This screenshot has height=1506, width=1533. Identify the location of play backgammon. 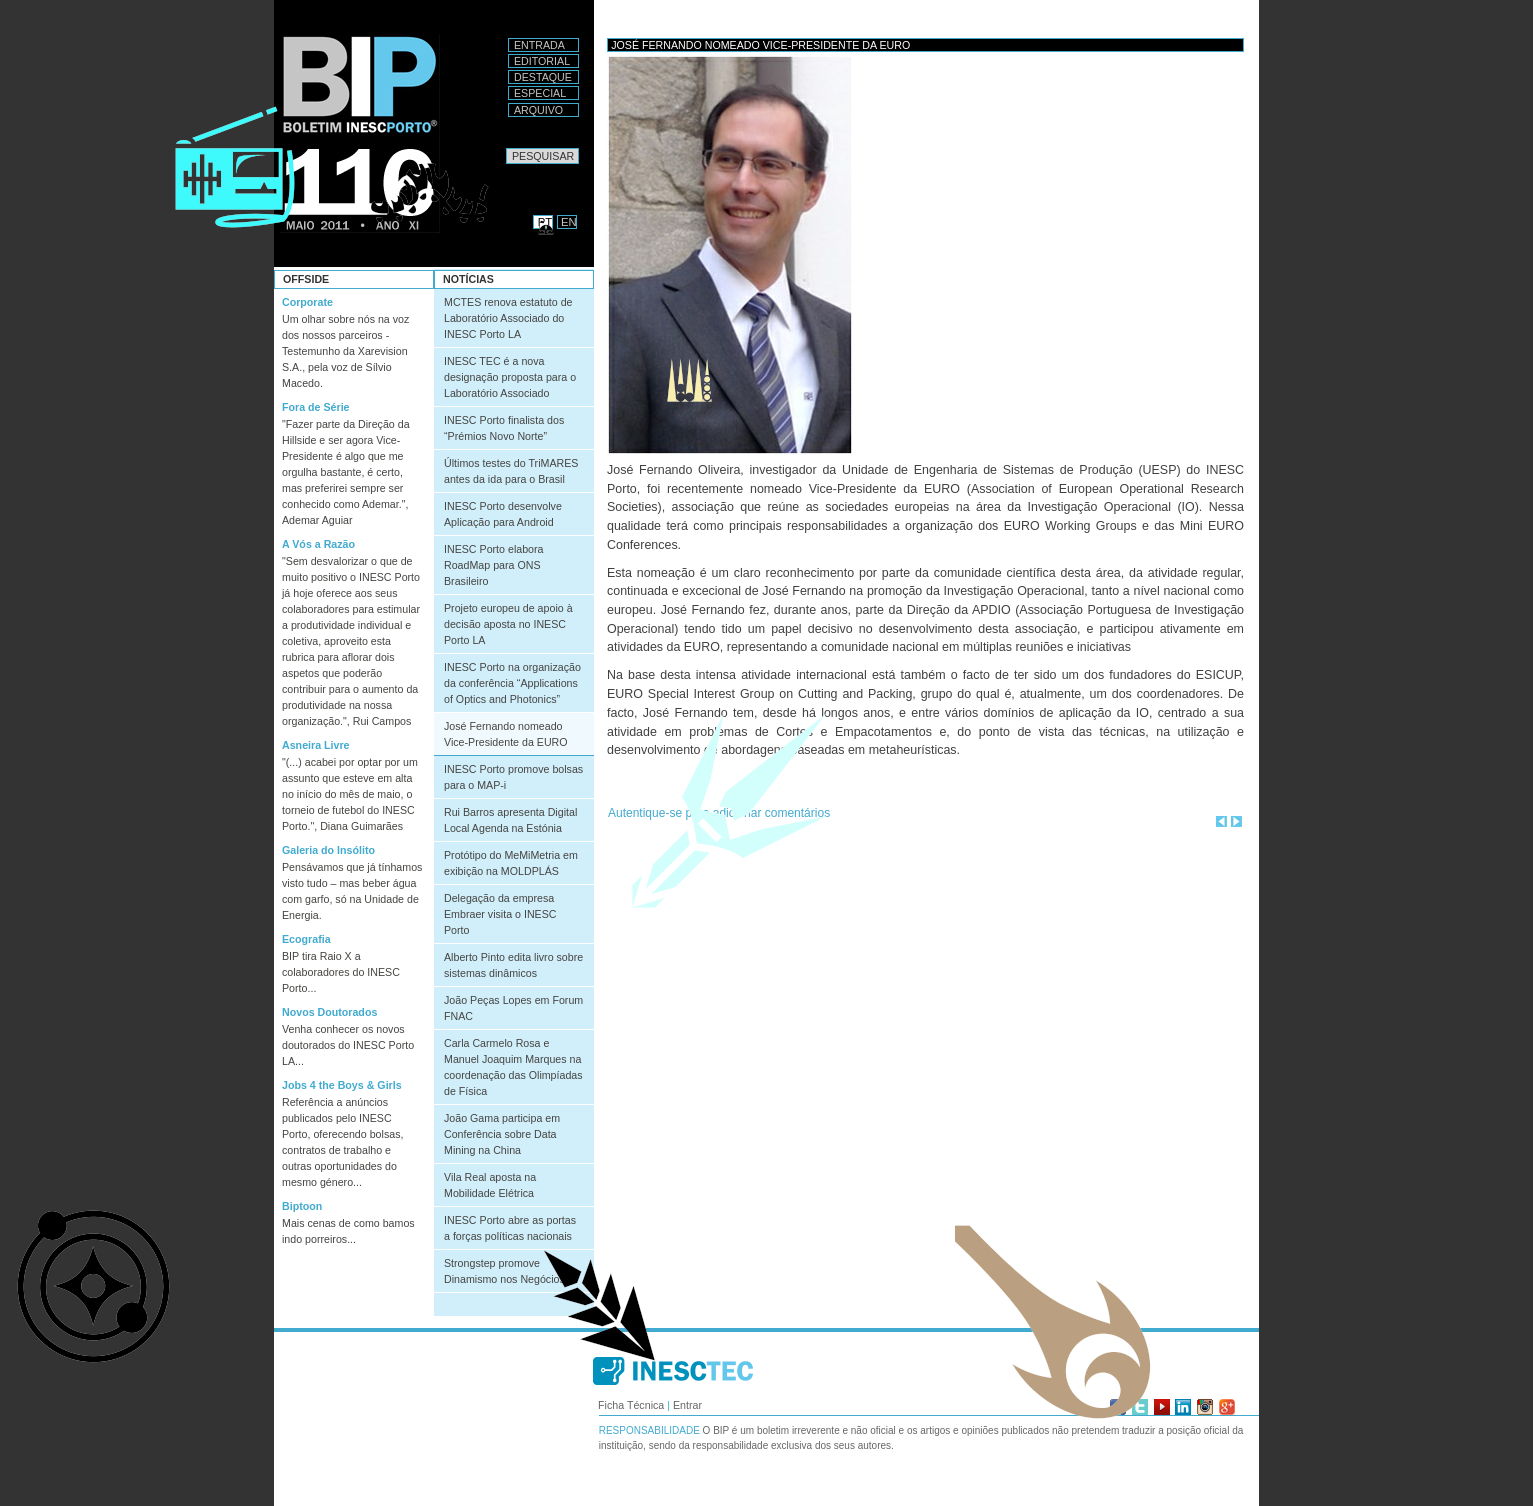
(689, 379).